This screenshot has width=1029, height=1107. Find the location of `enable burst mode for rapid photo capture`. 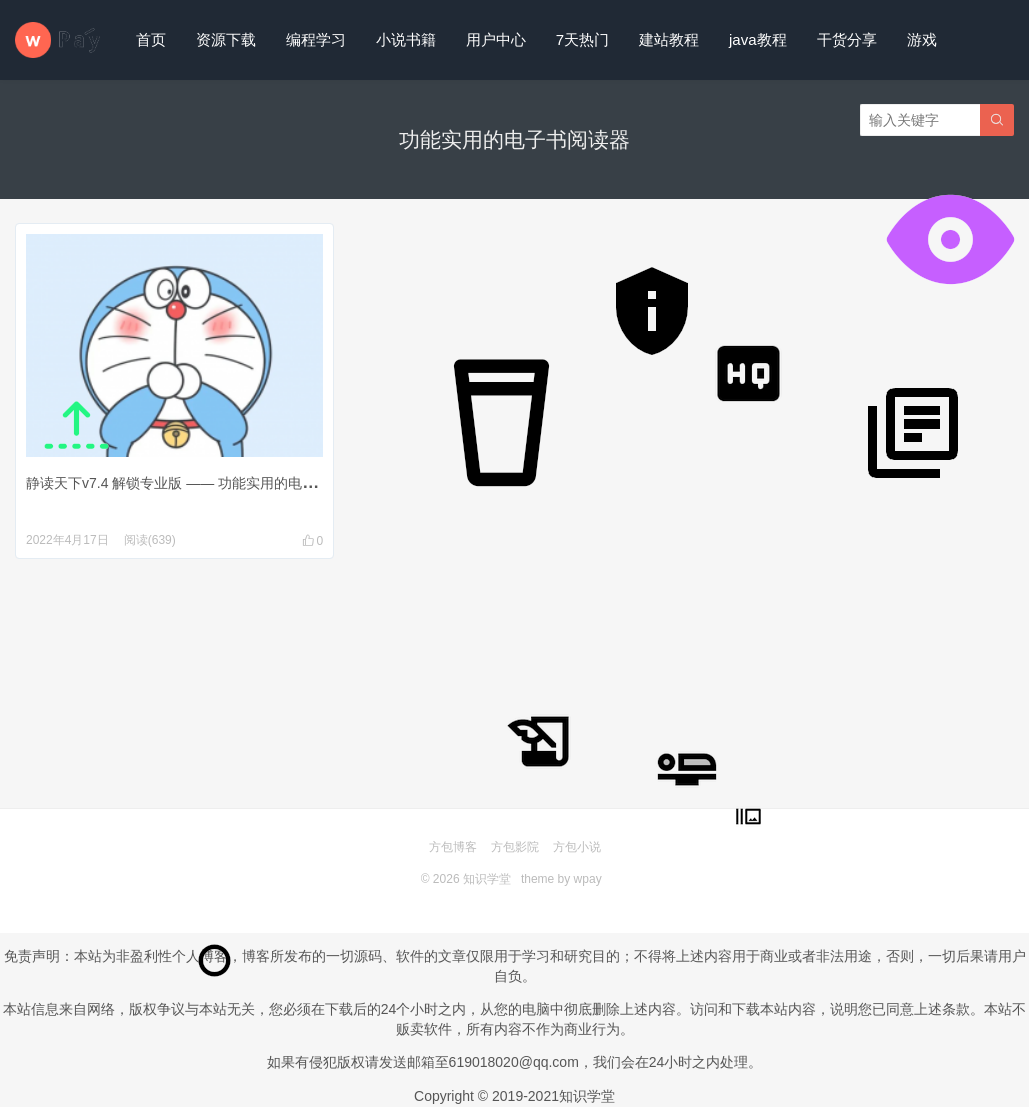

enable burst mode for rapid photo capture is located at coordinates (748, 816).